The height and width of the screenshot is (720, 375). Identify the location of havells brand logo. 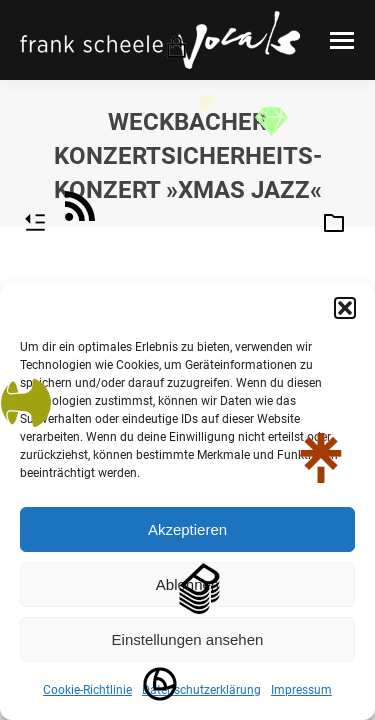
(26, 403).